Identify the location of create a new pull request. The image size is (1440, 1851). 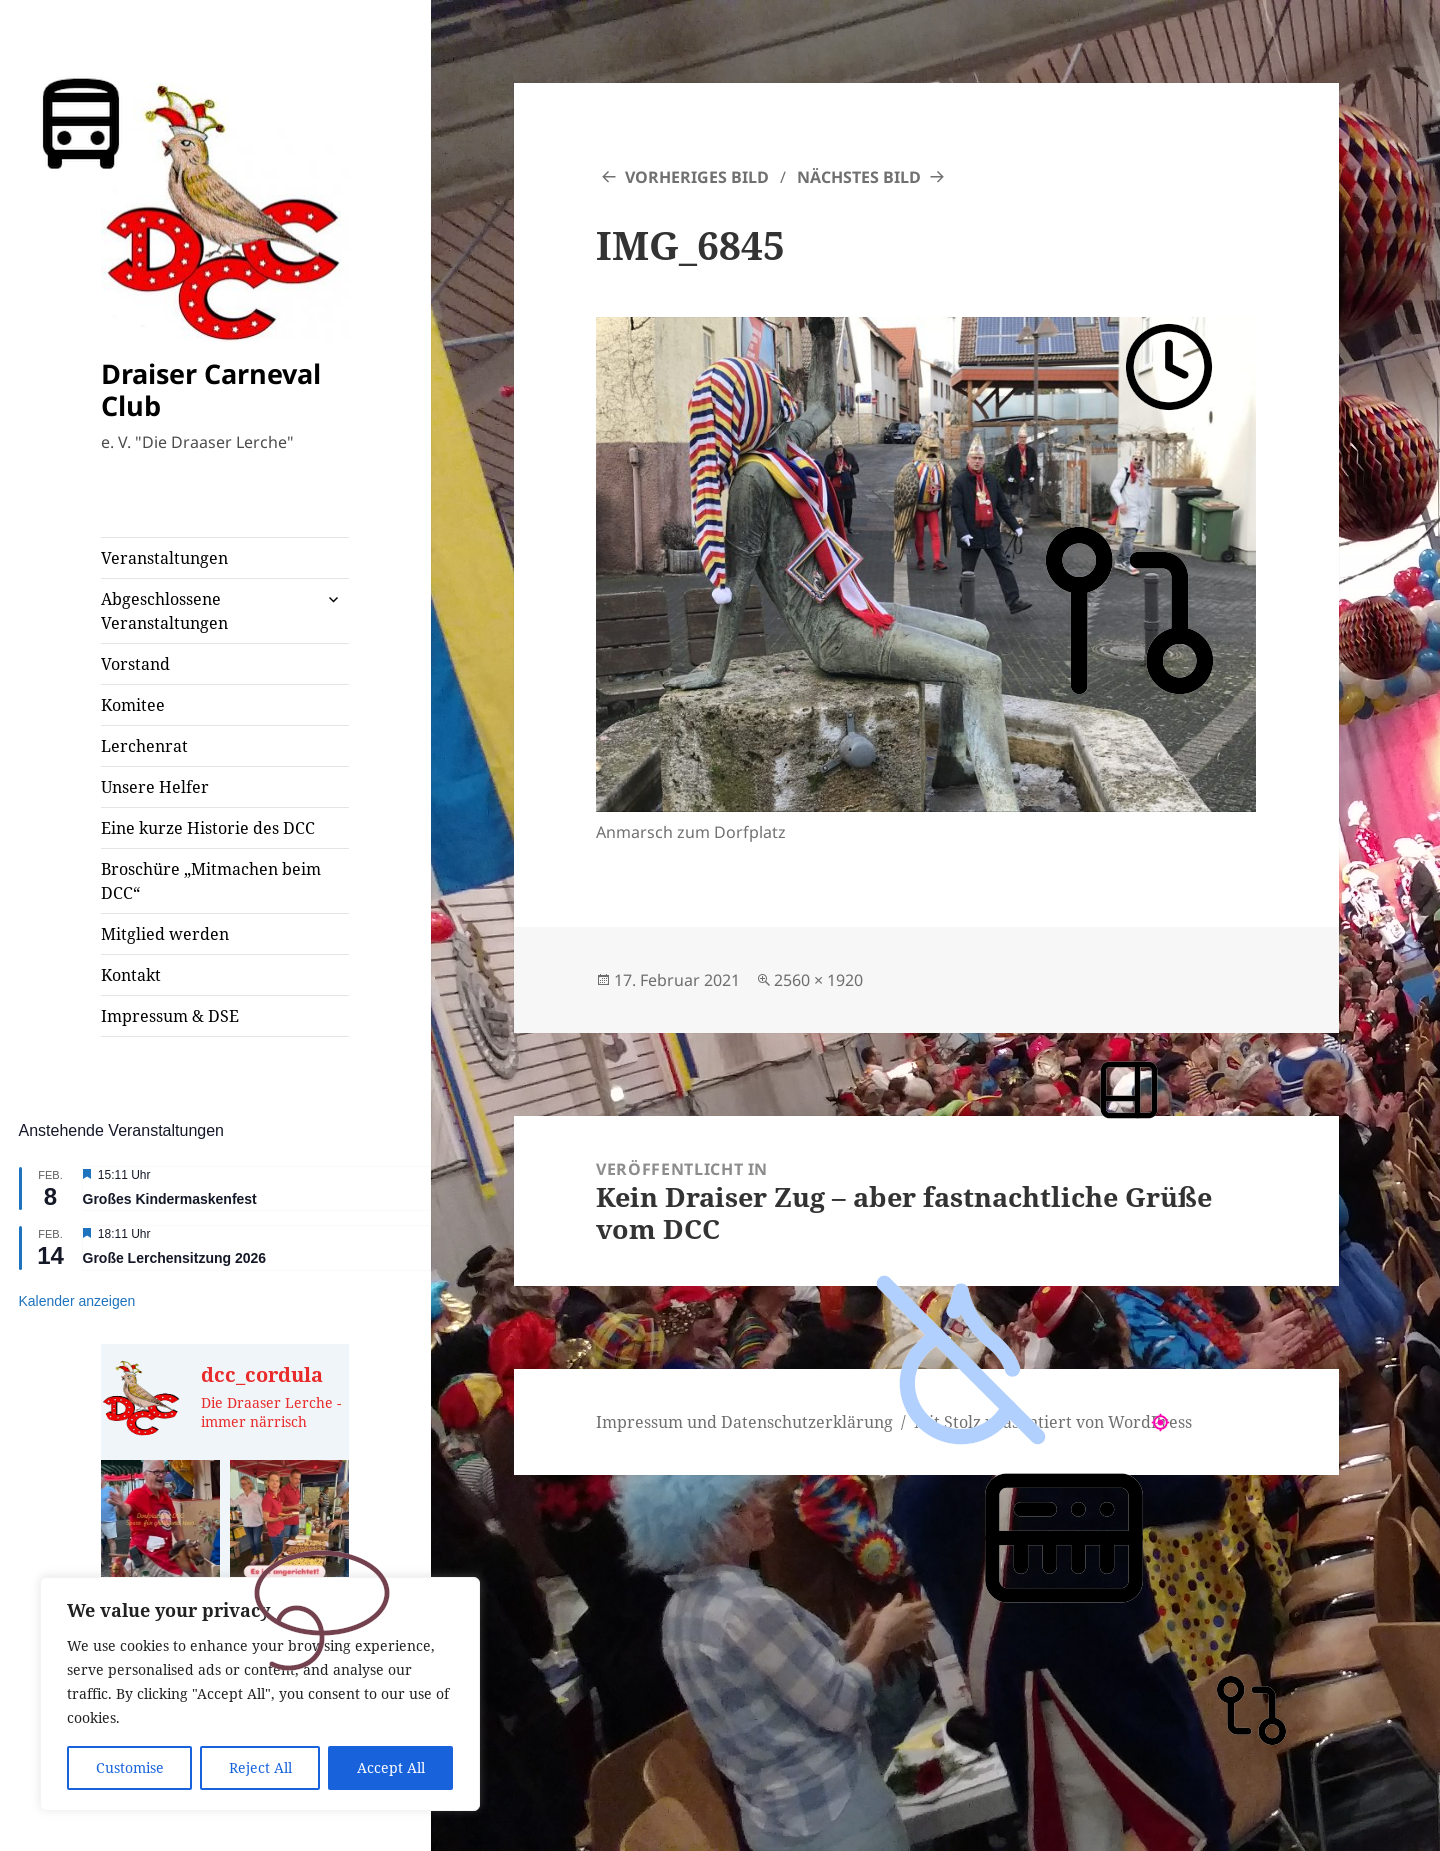
(1129, 610).